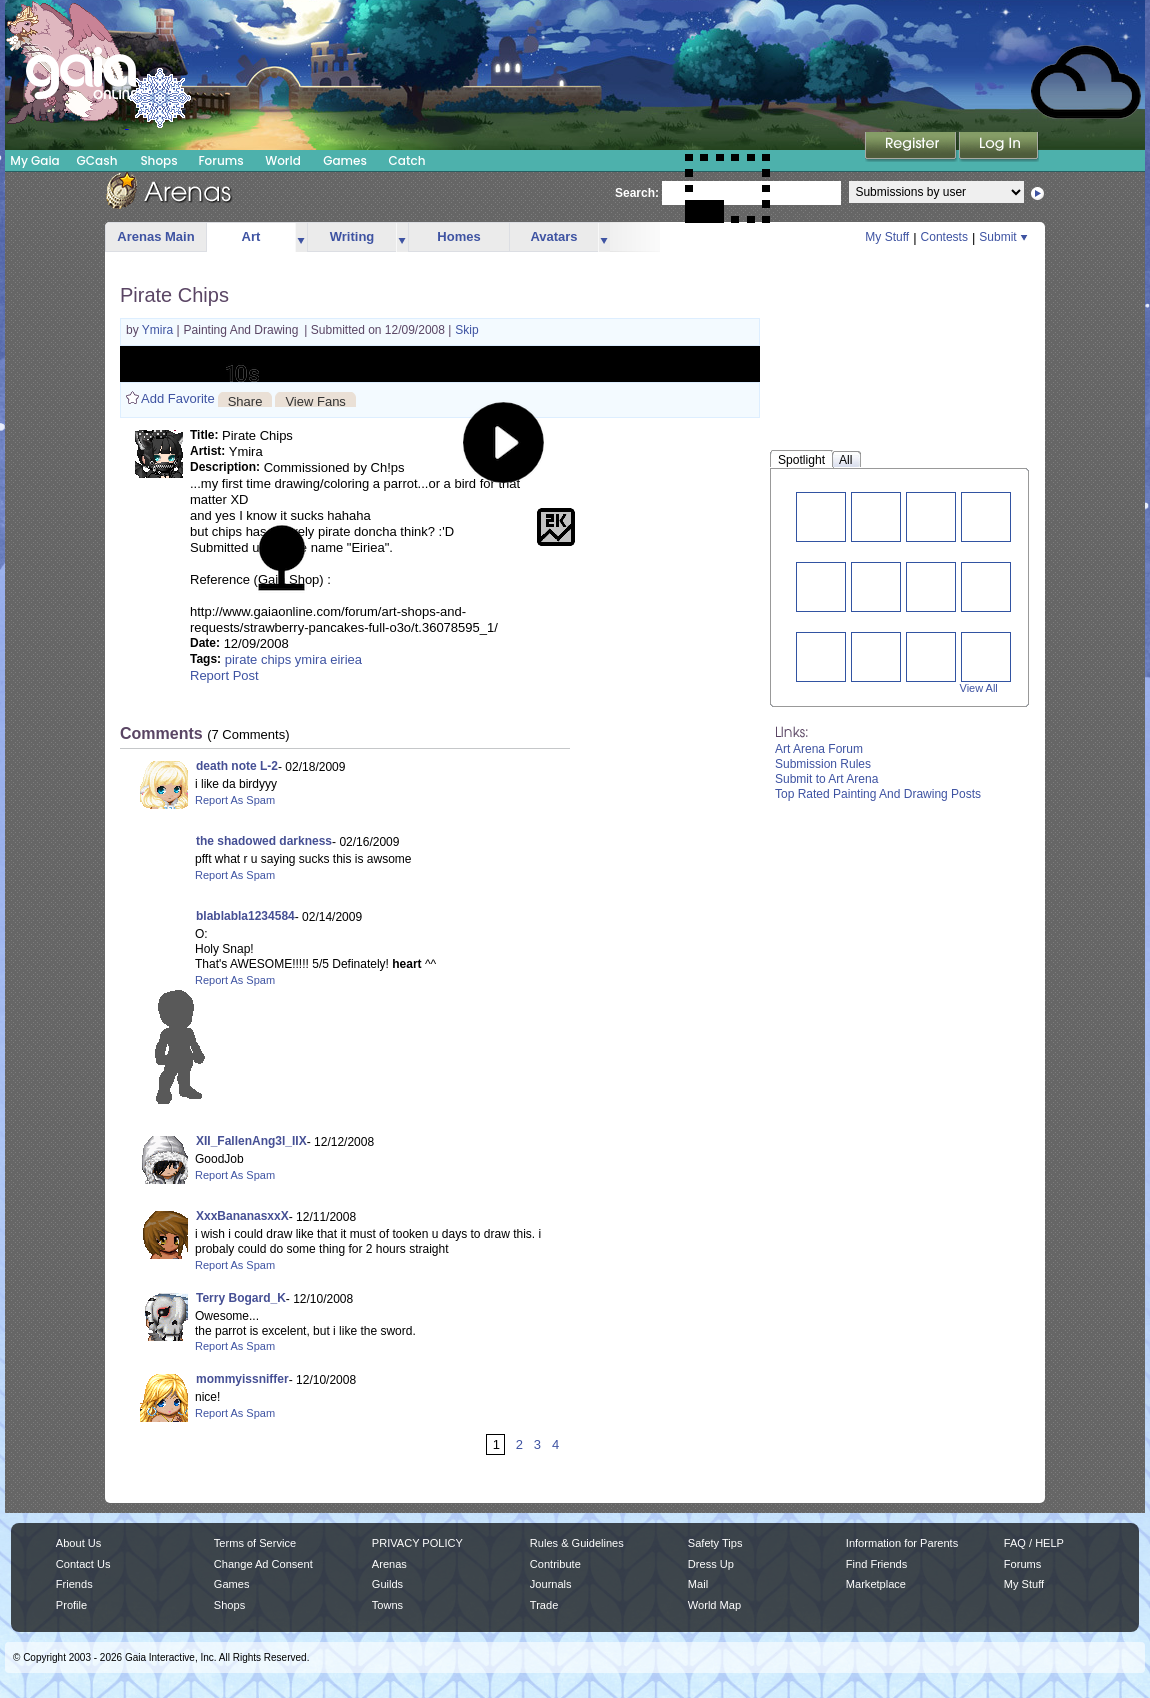 This screenshot has width=1150, height=1698. Describe the element at coordinates (727, 188) in the screenshot. I see `resize image to small dimensions` at that location.